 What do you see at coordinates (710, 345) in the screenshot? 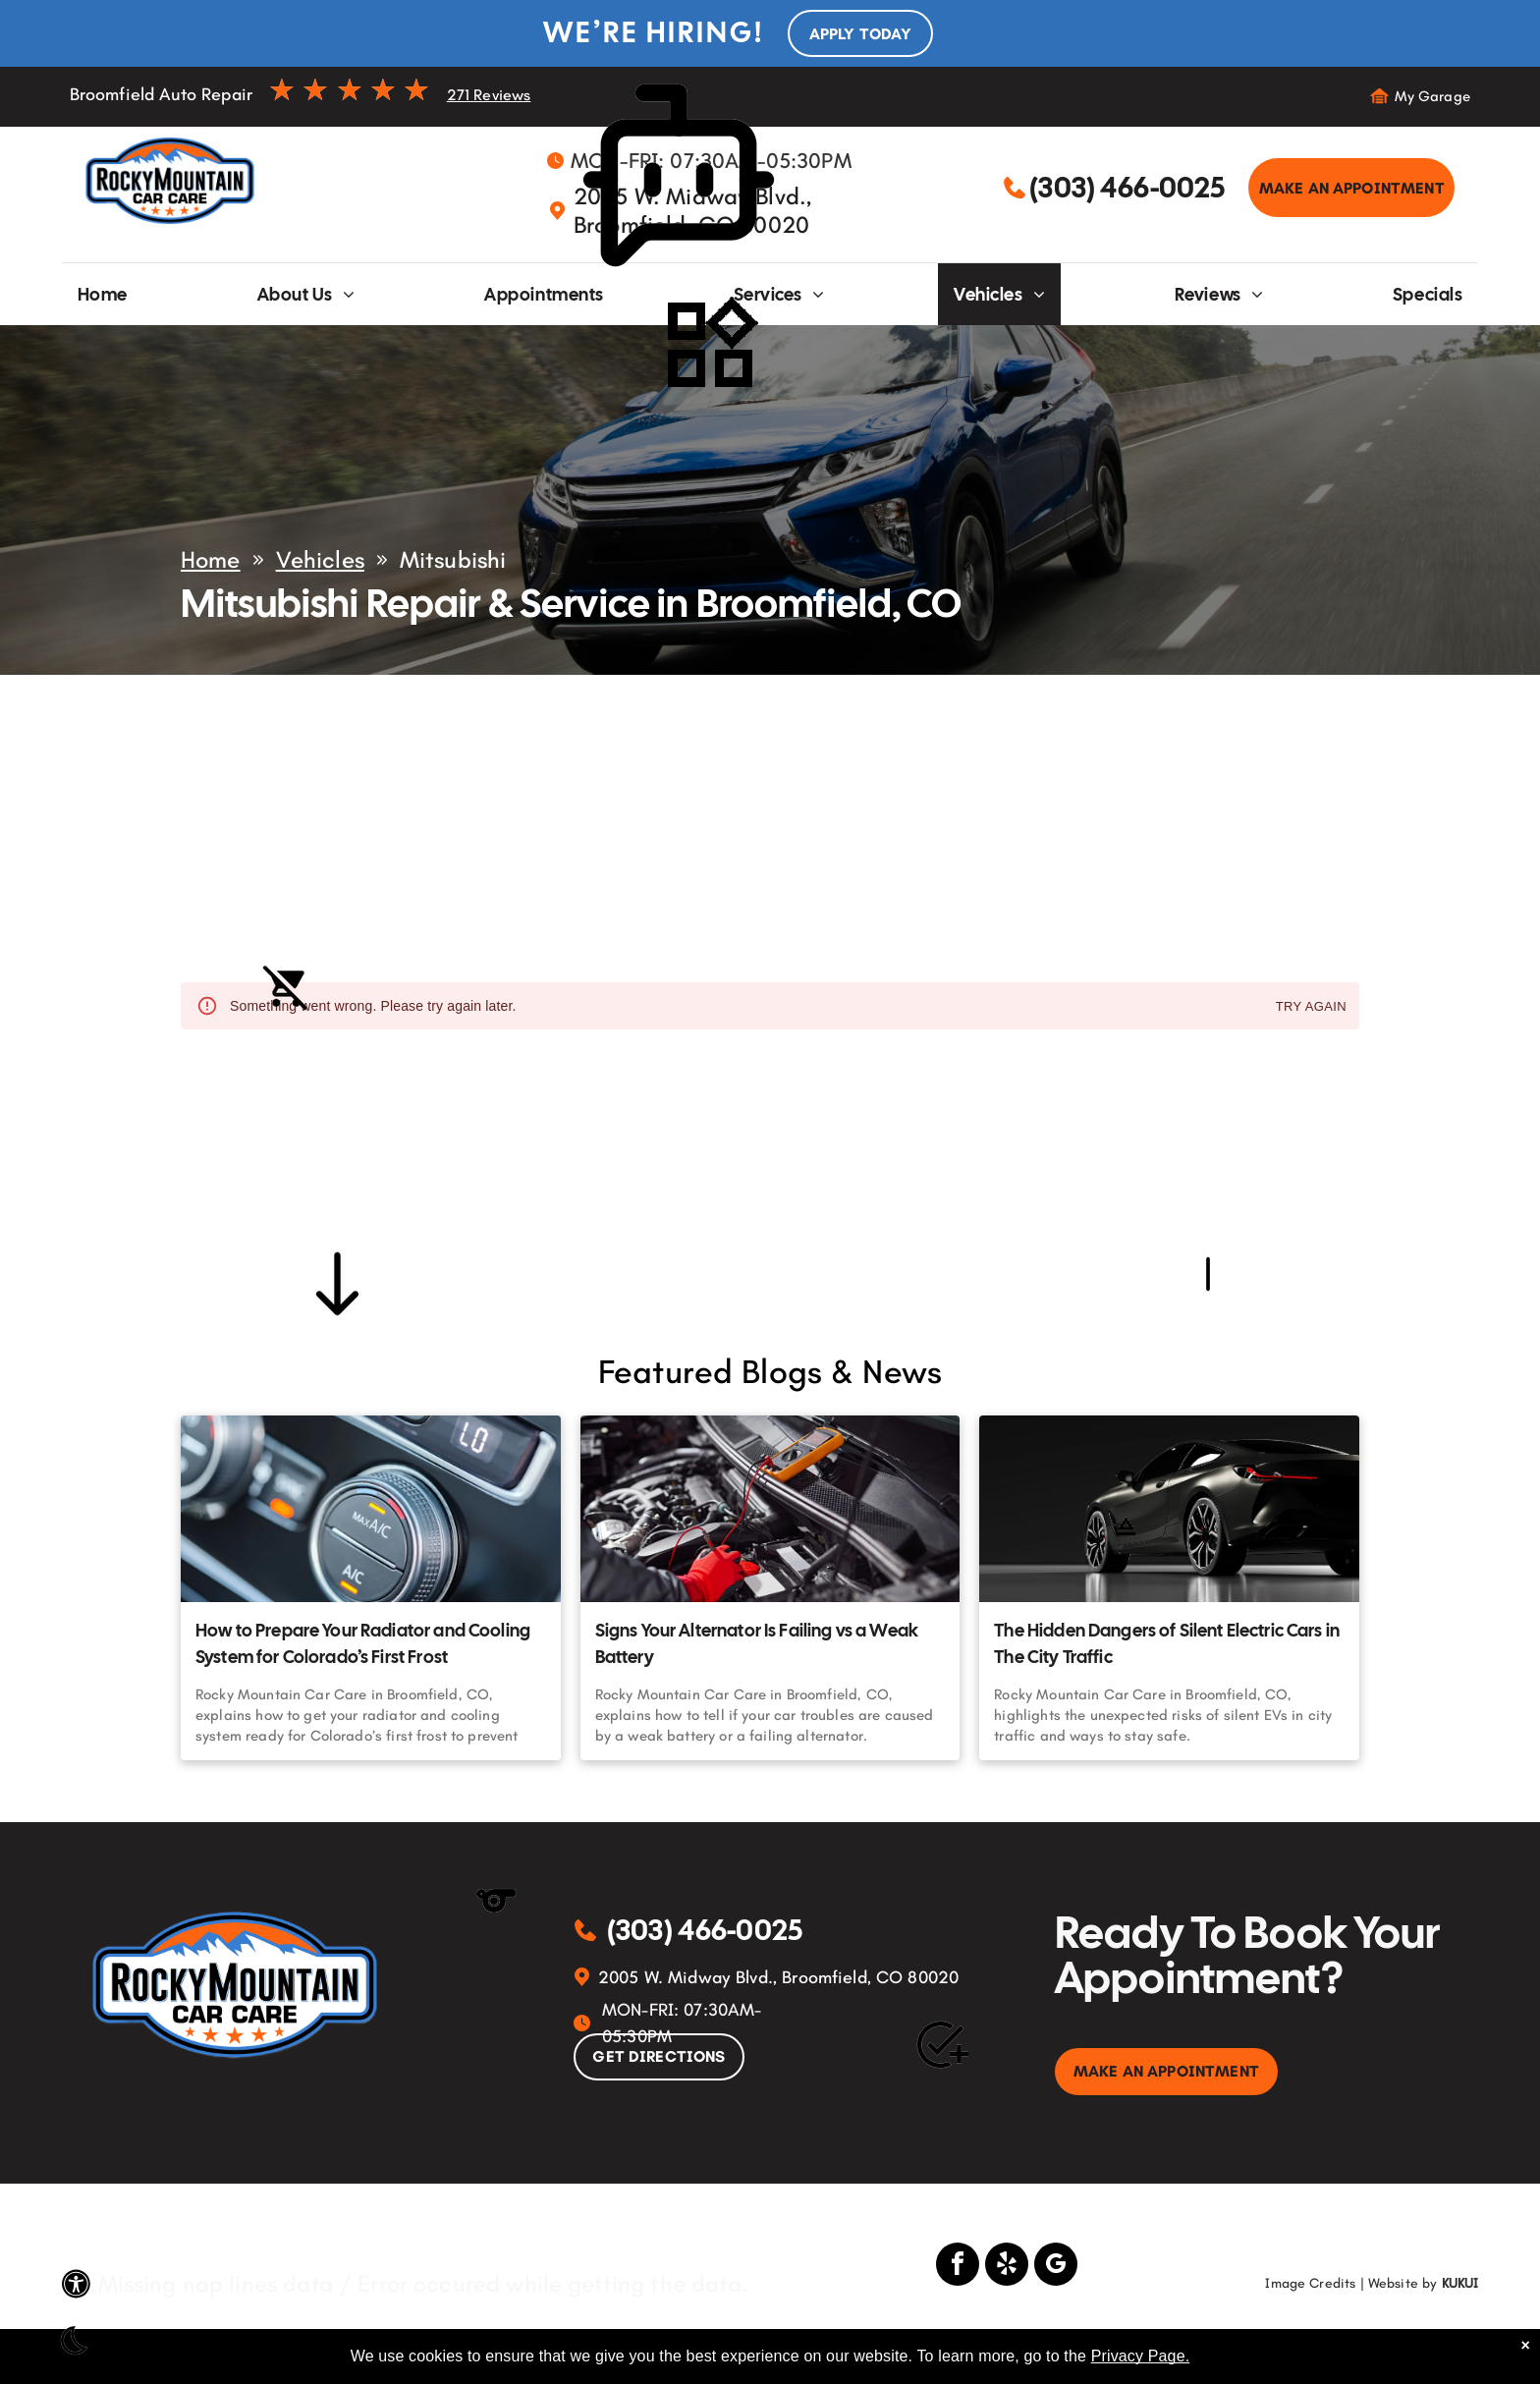
I see `access widgets or mini-apps` at bounding box center [710, 345].